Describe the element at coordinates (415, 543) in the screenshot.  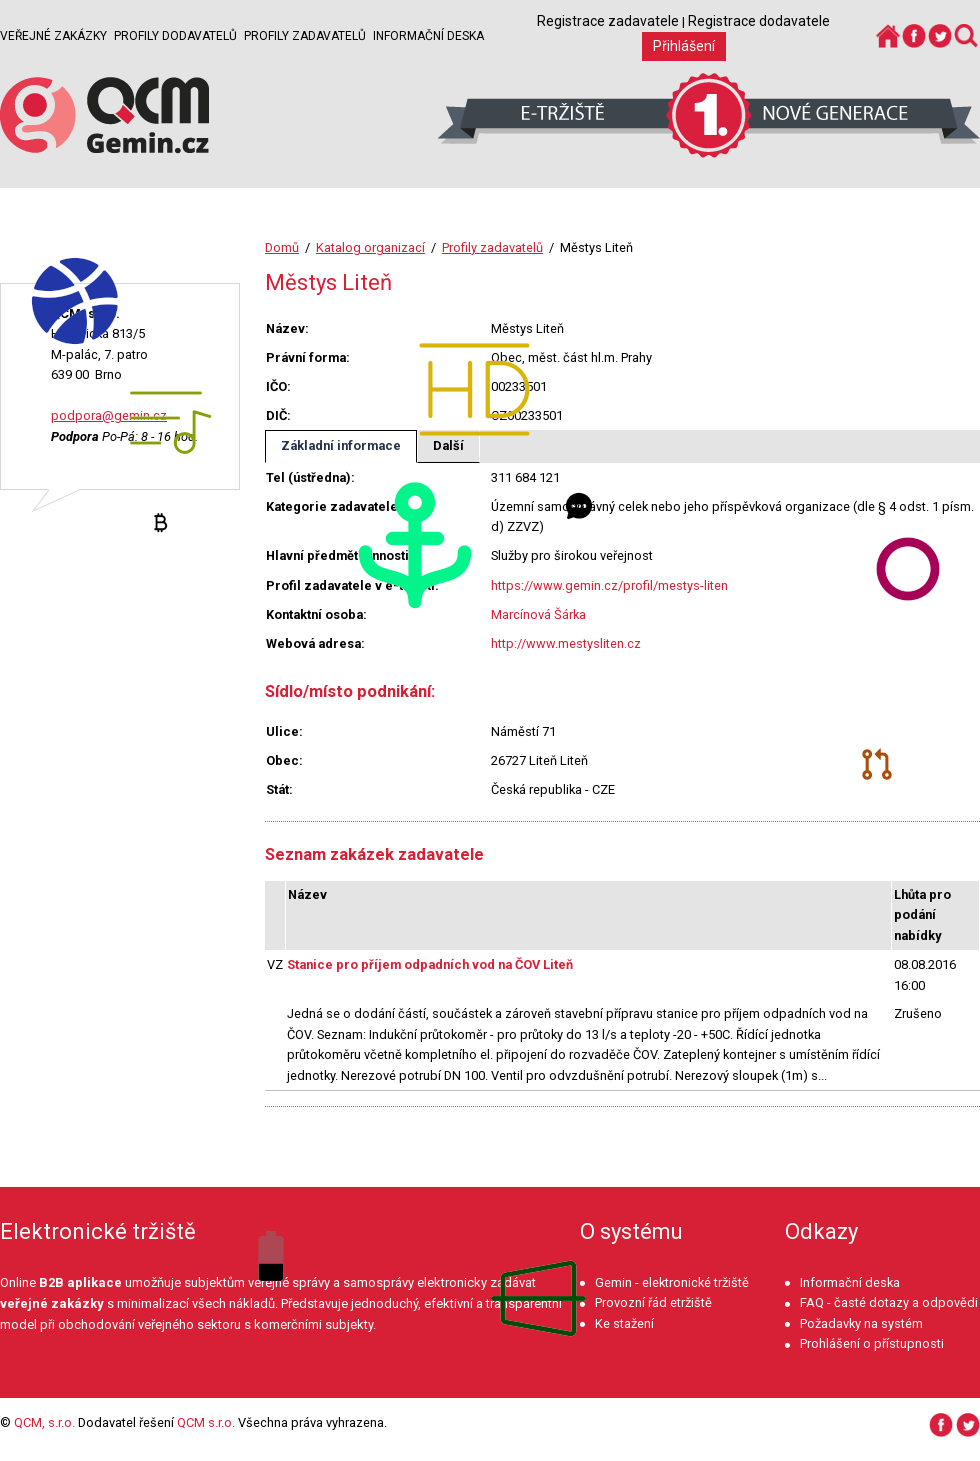
I see `anchor link to a specific section on a page` at that location.